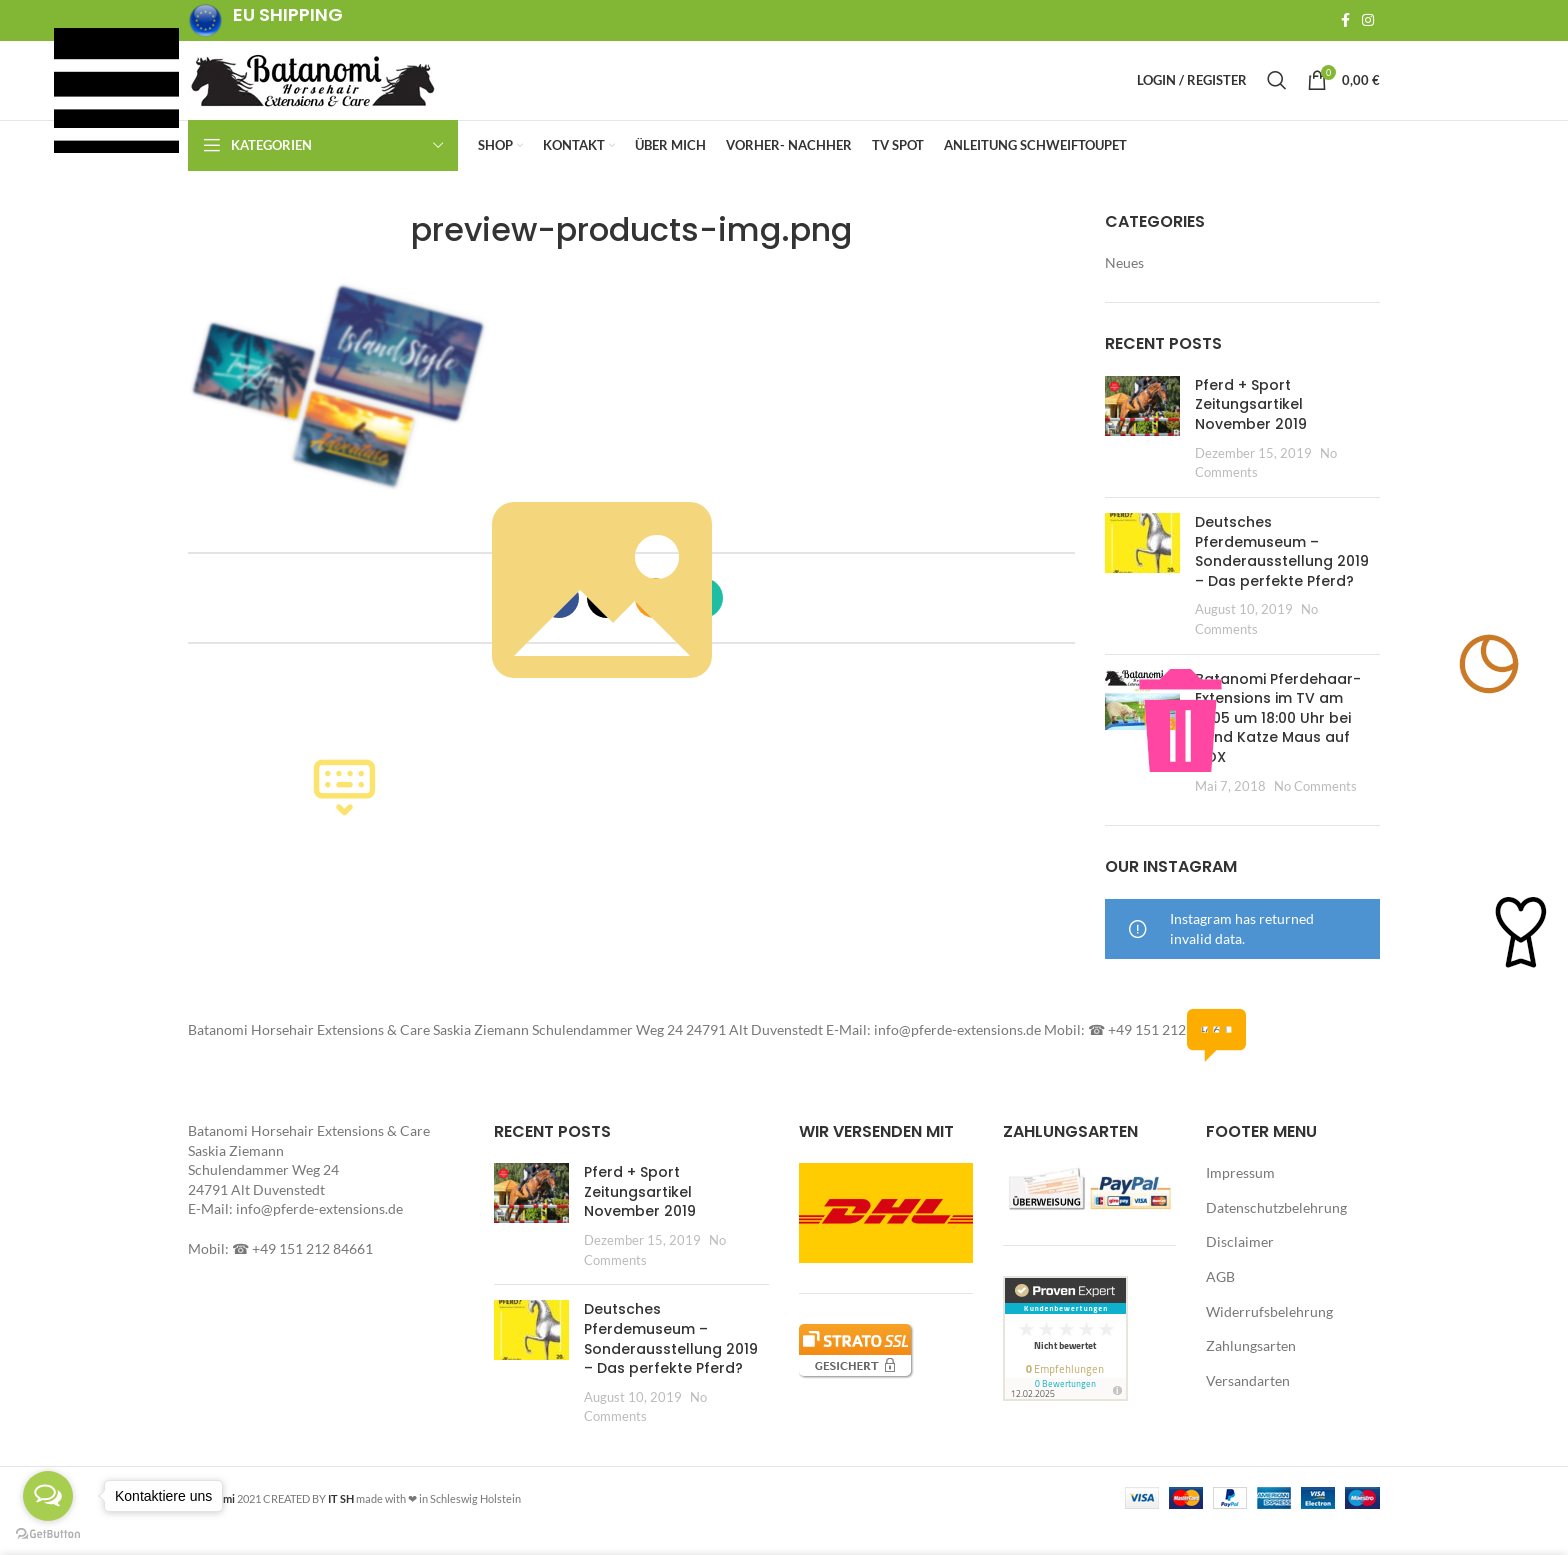  What do you see at coordinates (1489, 664) in the screenshot?
I see `toggle dark mode or night theme` at bounding box center [1489, 664].